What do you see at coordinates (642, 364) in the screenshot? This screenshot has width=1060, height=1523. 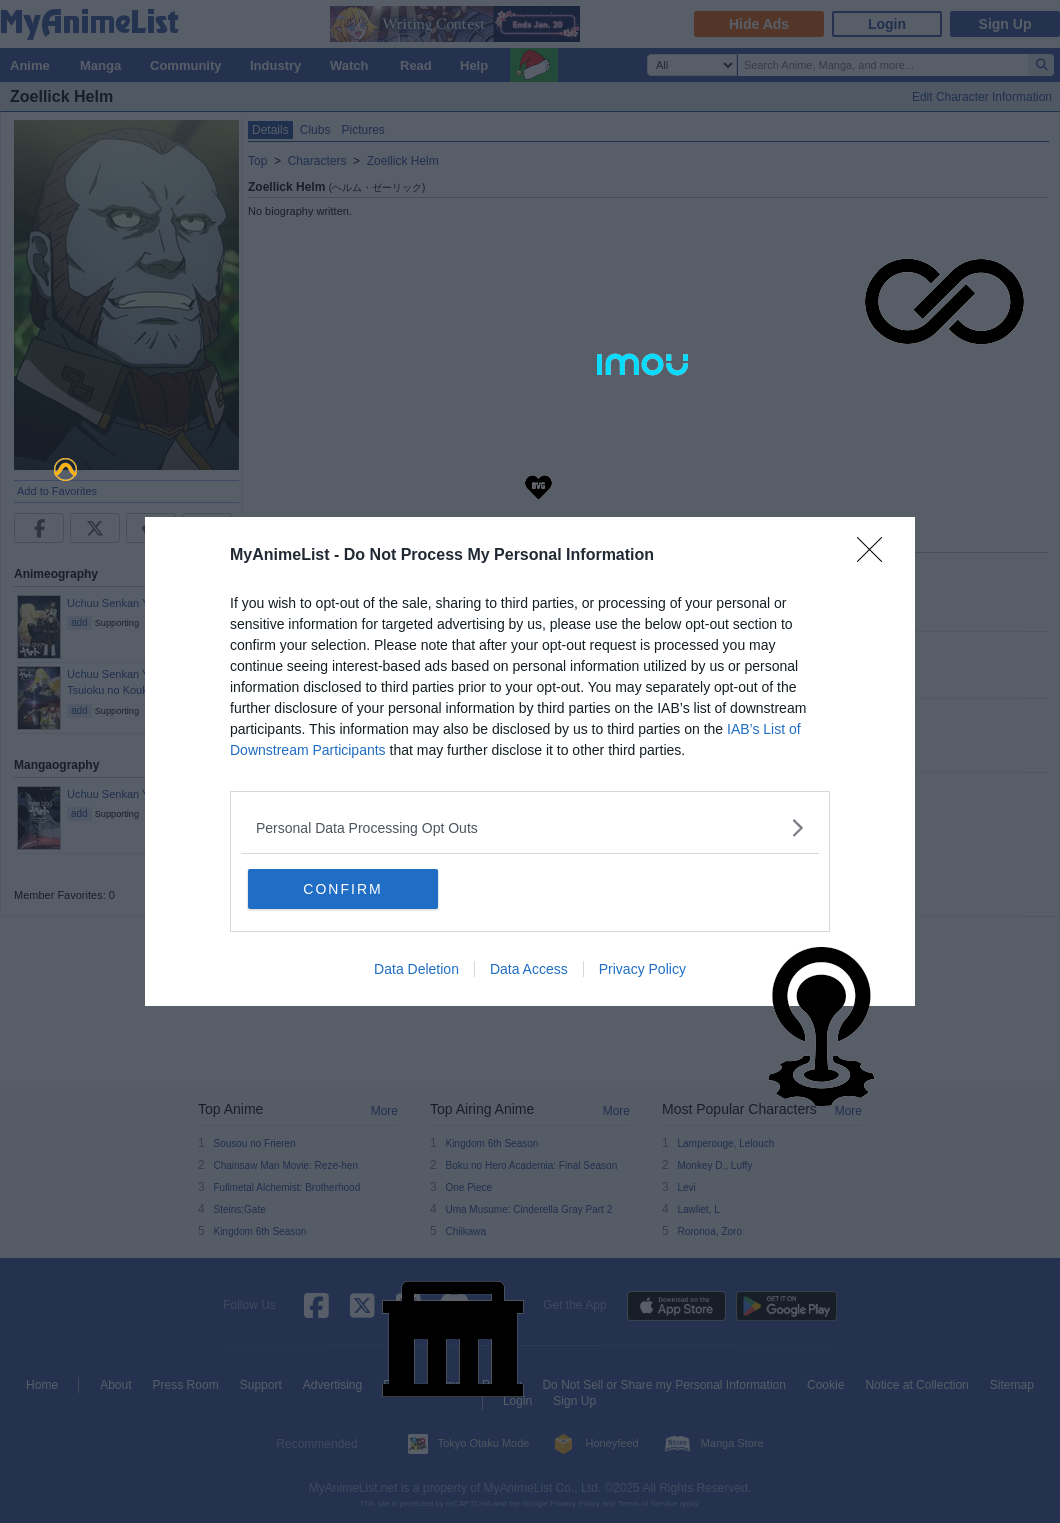 I see `open the imou smart home camera app` at bounding box center [642, 364].